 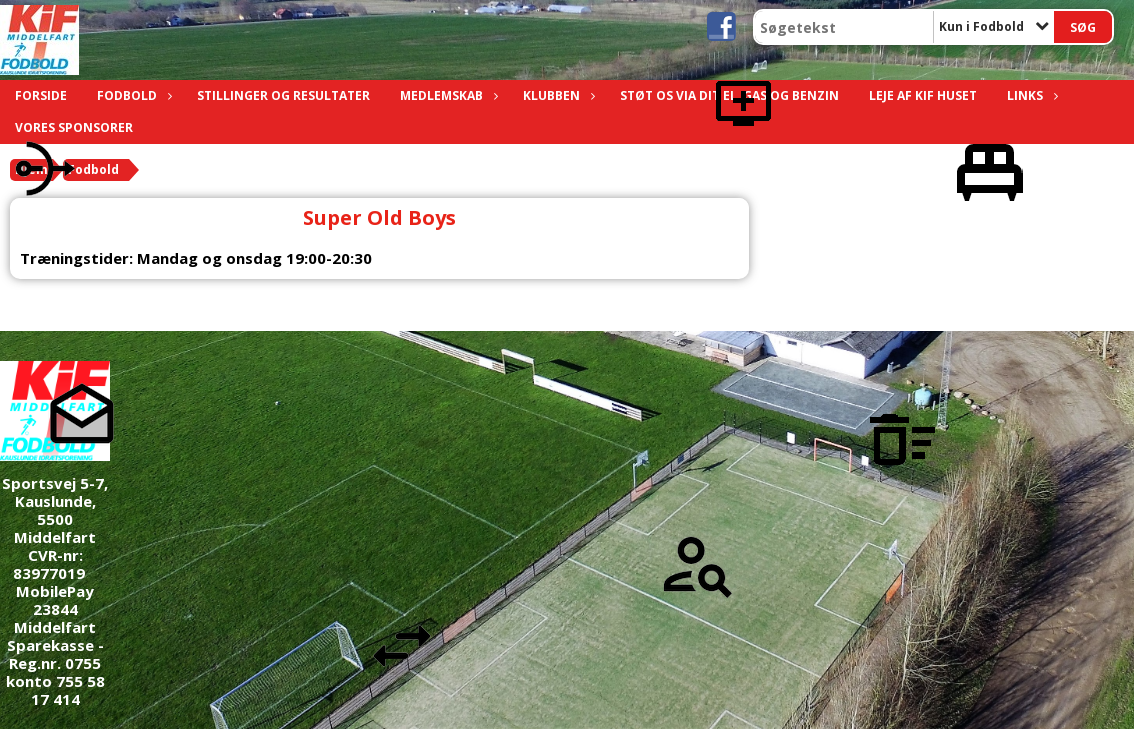 What do you see at coordinates (989, 172) in the screenshot?
I see `view single room accommodation options` at bounding box center [989, 172].